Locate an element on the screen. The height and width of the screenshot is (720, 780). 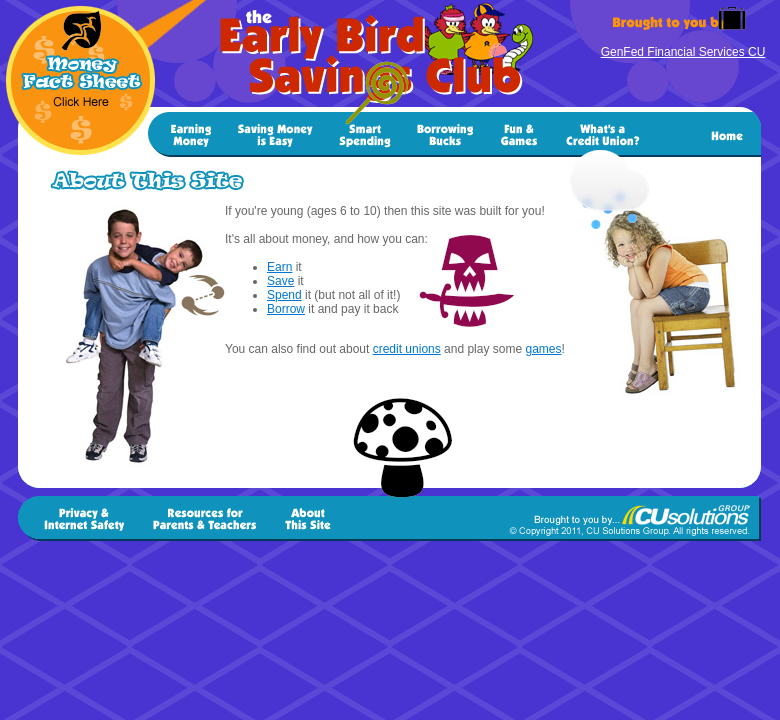
sweet treat or candy shop category is located at coordinates (377, 93).